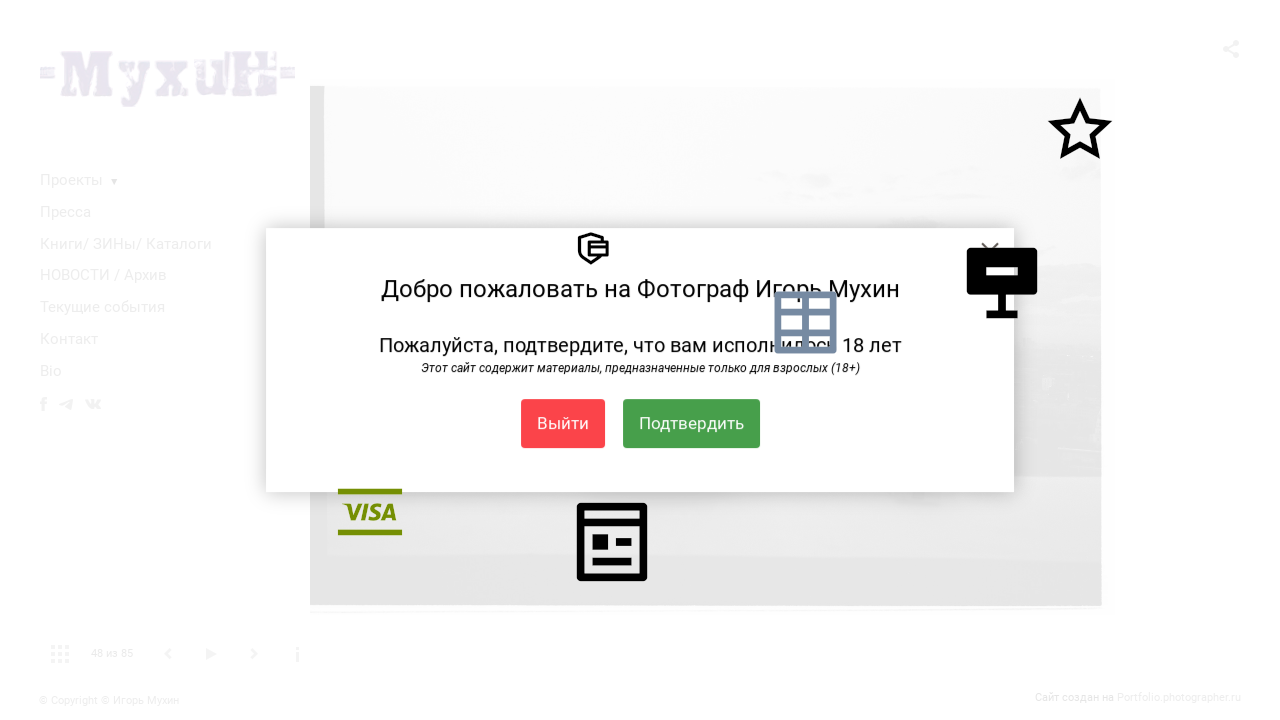 This screenshot has height=720, width=1280. What do you see at coordinates (1080, 130) in the screenshot?
I see `add item to favorites` at bounding box center [1080, 130].